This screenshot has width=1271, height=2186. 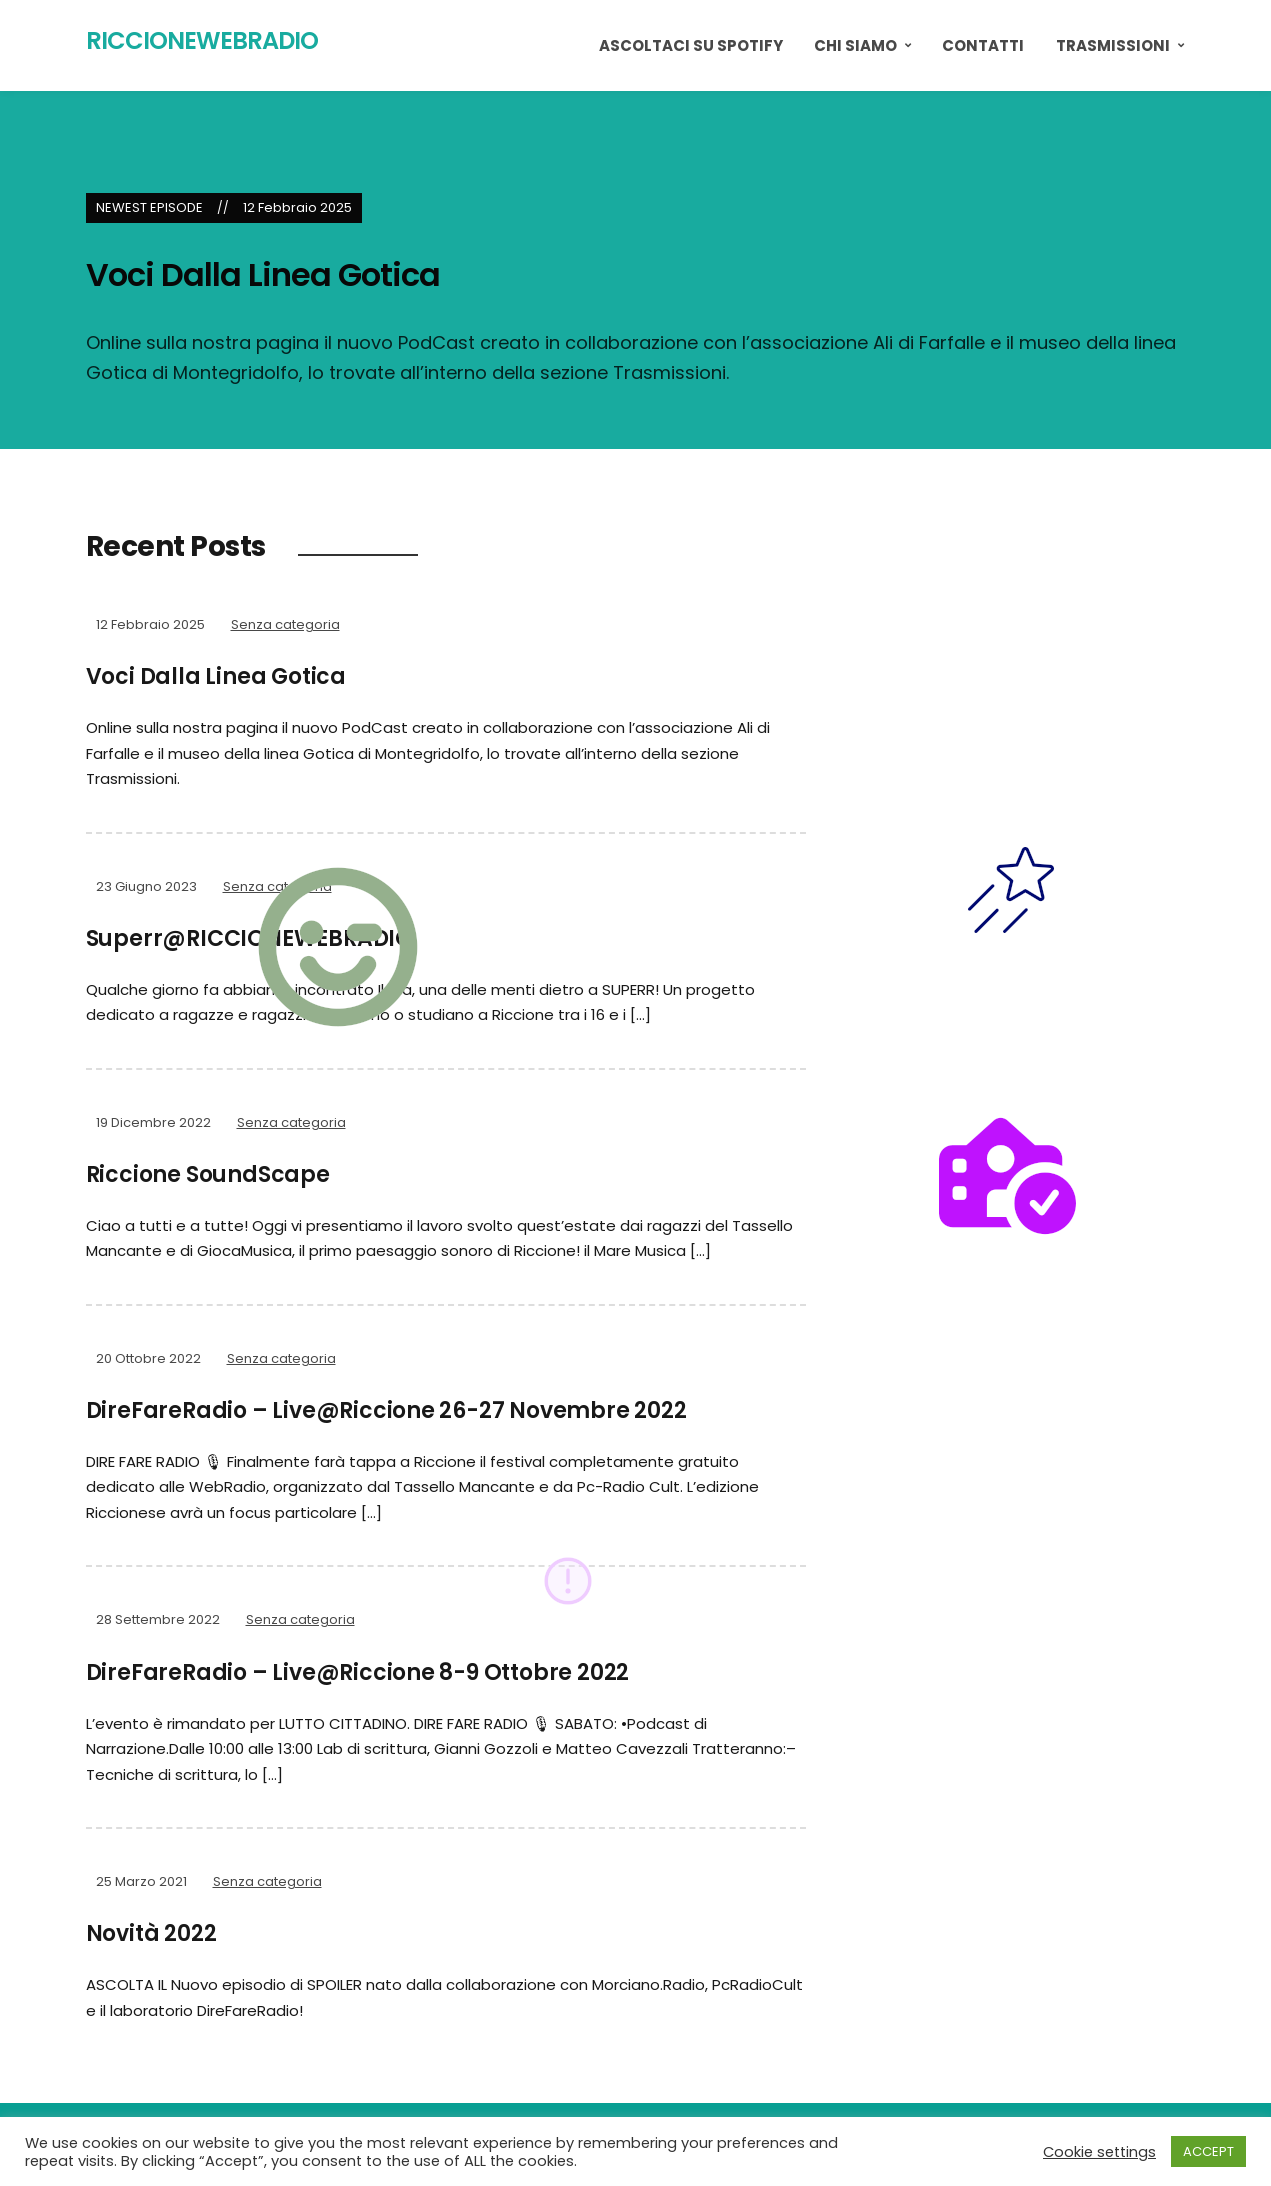 I want to click on indicates a warning or caution state, so click(x=568, y=1581).